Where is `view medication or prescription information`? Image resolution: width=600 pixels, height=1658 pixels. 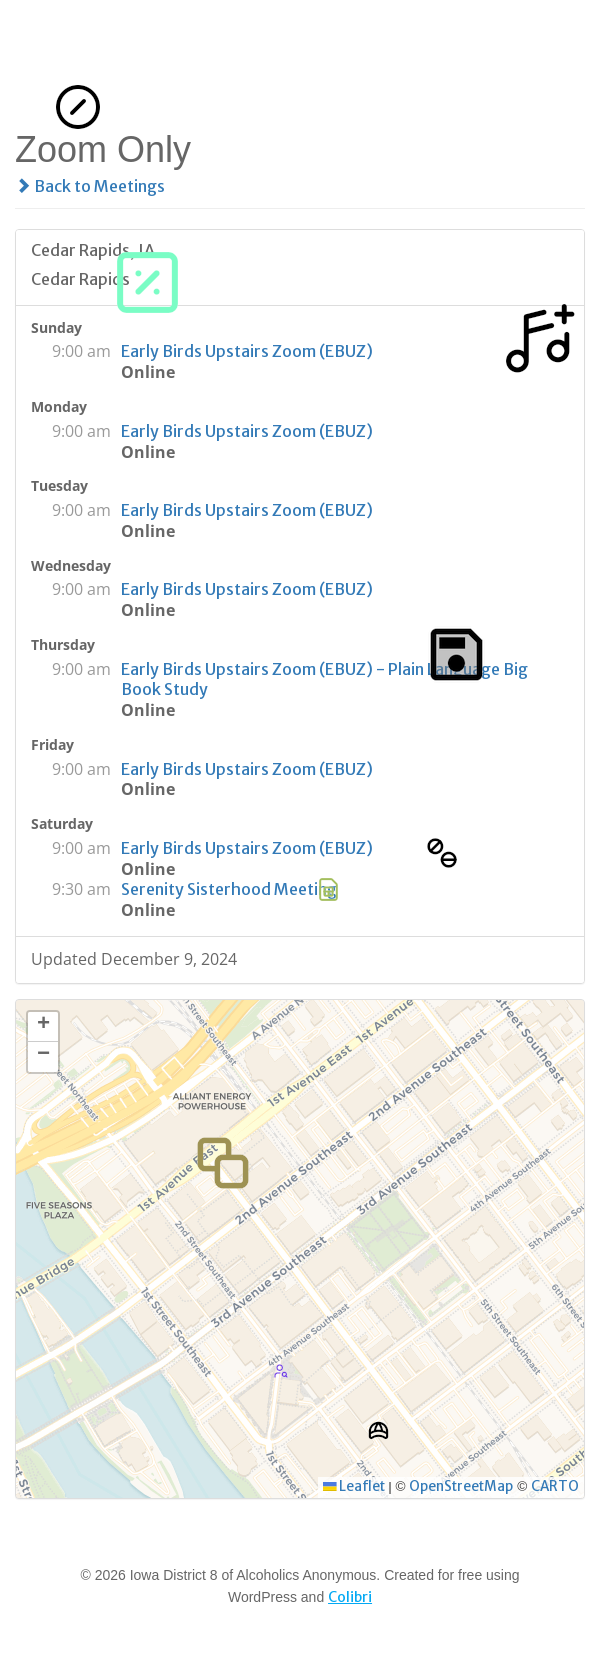 view medication or prescription information is located at coordinates (442, 853).